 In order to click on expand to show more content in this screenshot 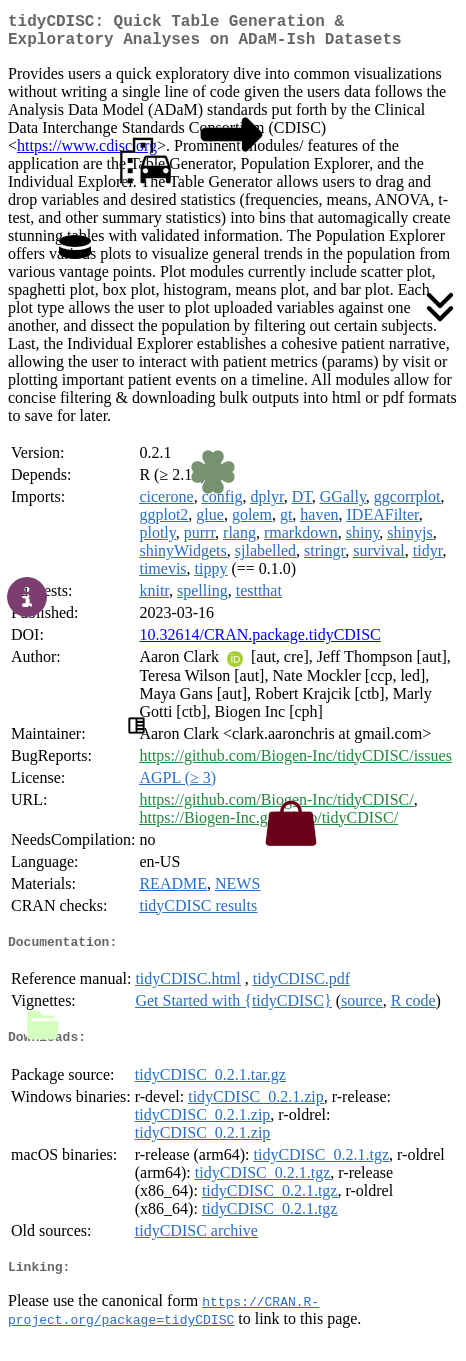, I will do `click(440, 306)`.